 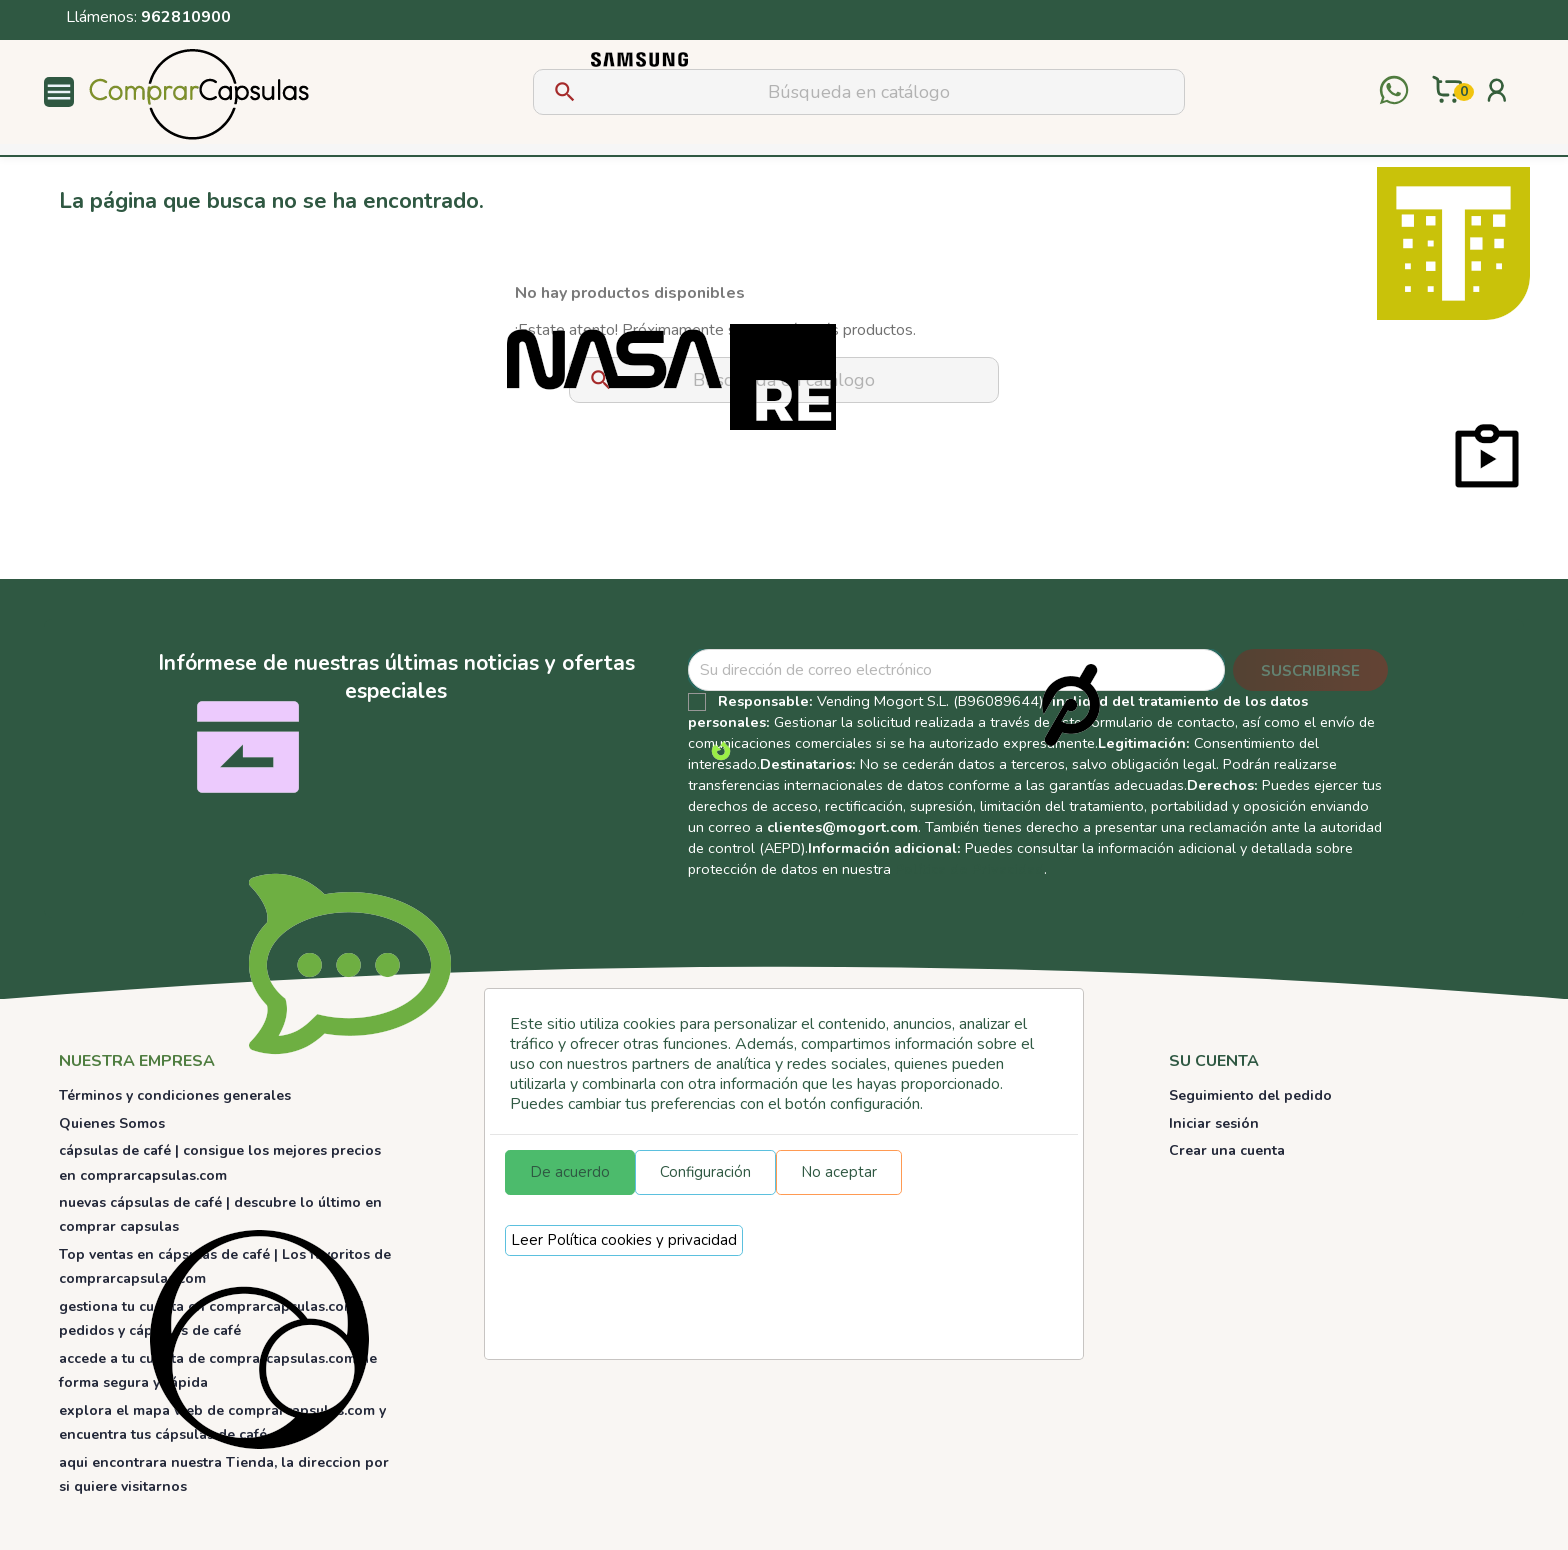 I want to click on Samsung brand logo, so click(x=639, y=59).